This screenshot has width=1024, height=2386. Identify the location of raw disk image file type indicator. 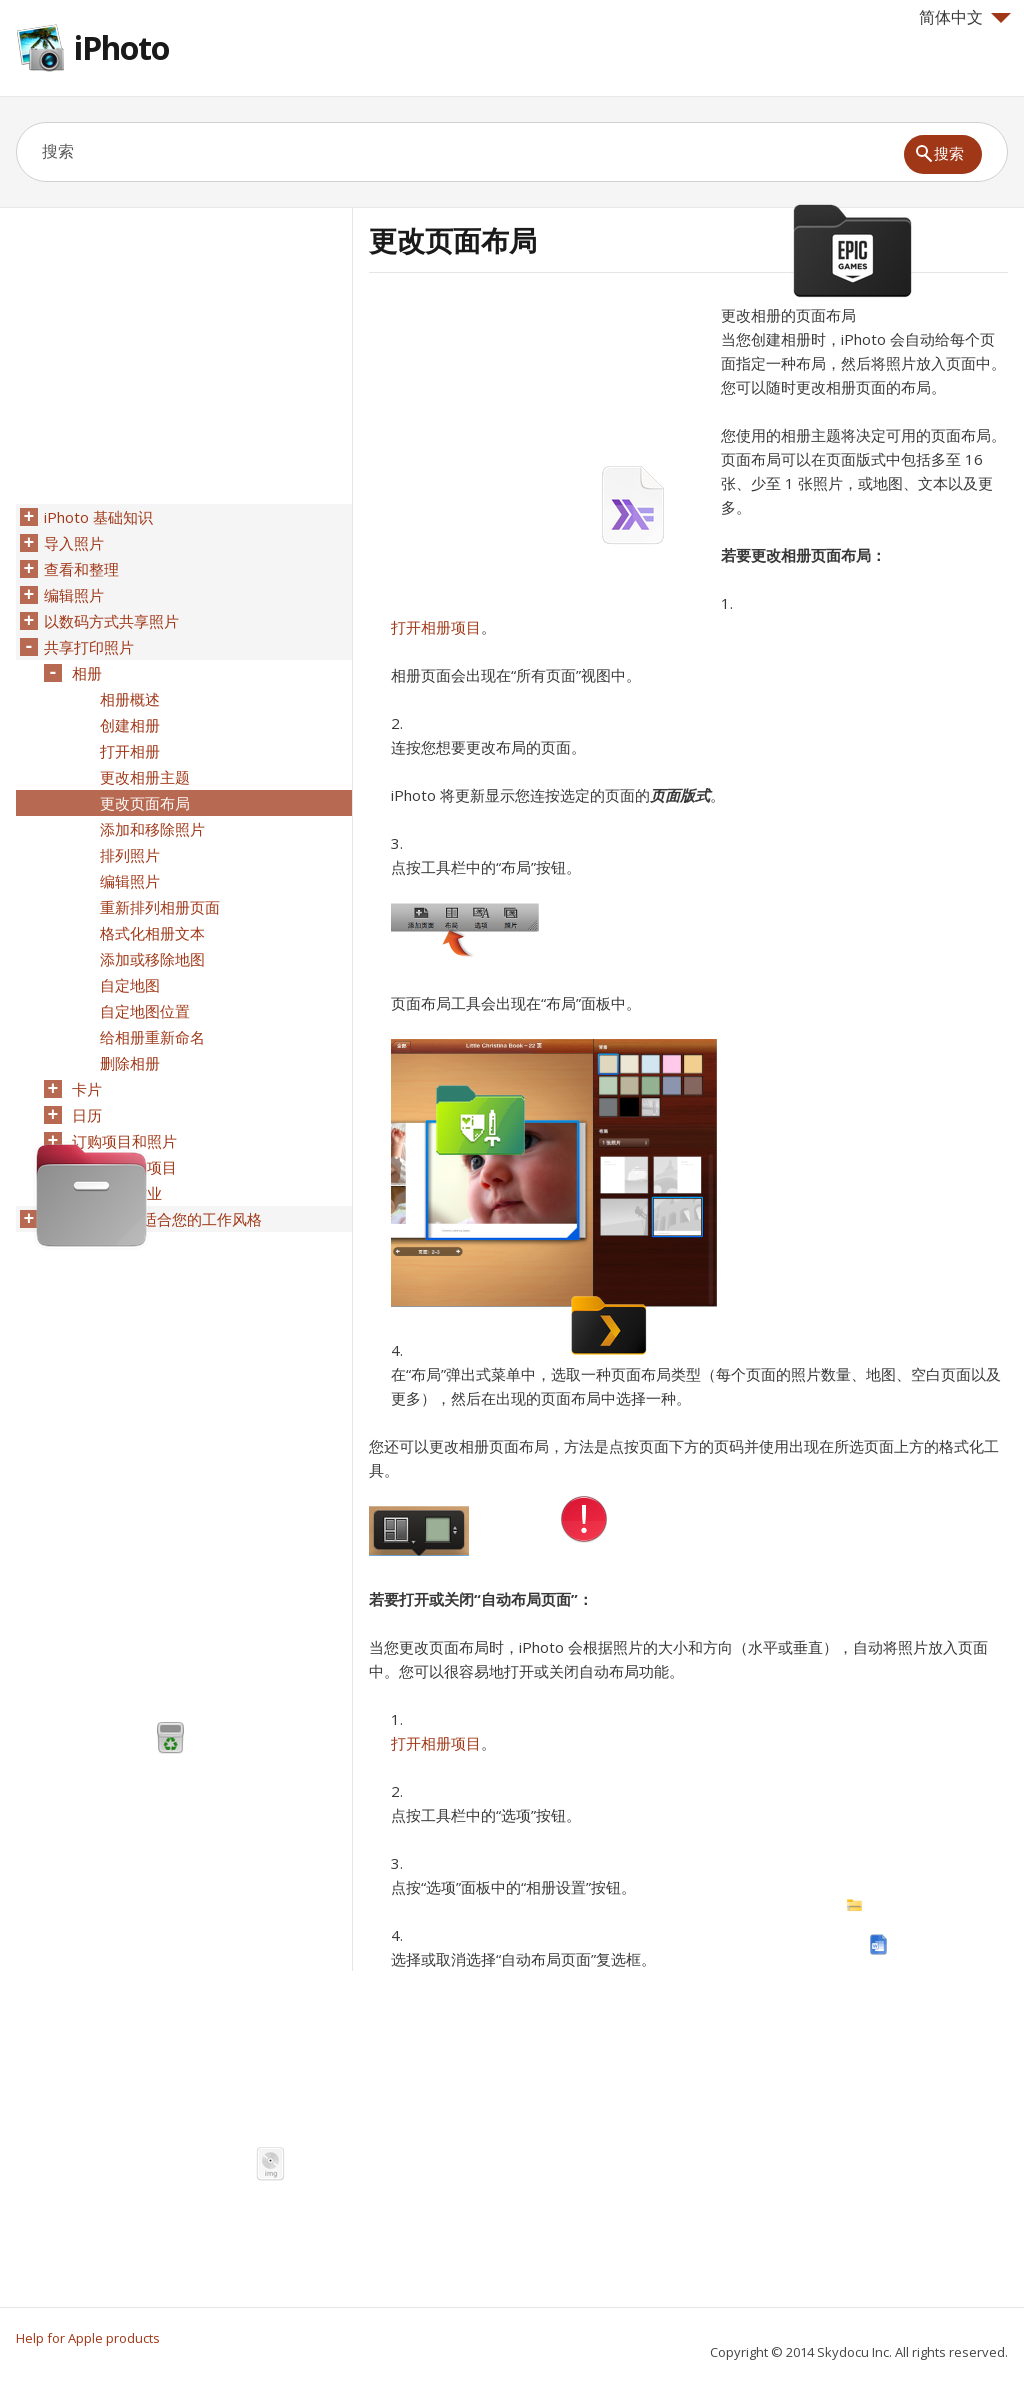
(270, 2163).